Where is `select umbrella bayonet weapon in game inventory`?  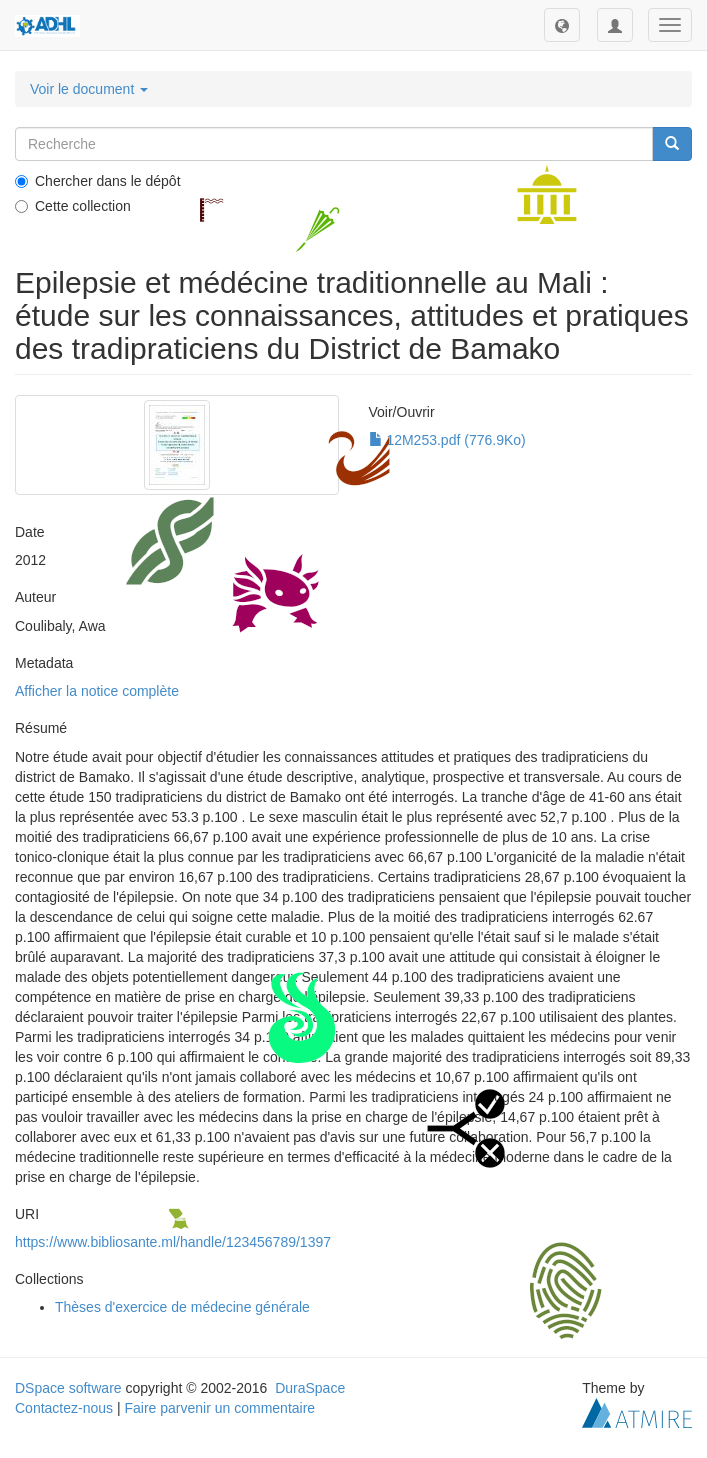 select umbrella bayonet weapon in game inventory is located at coordinates (317, 230).